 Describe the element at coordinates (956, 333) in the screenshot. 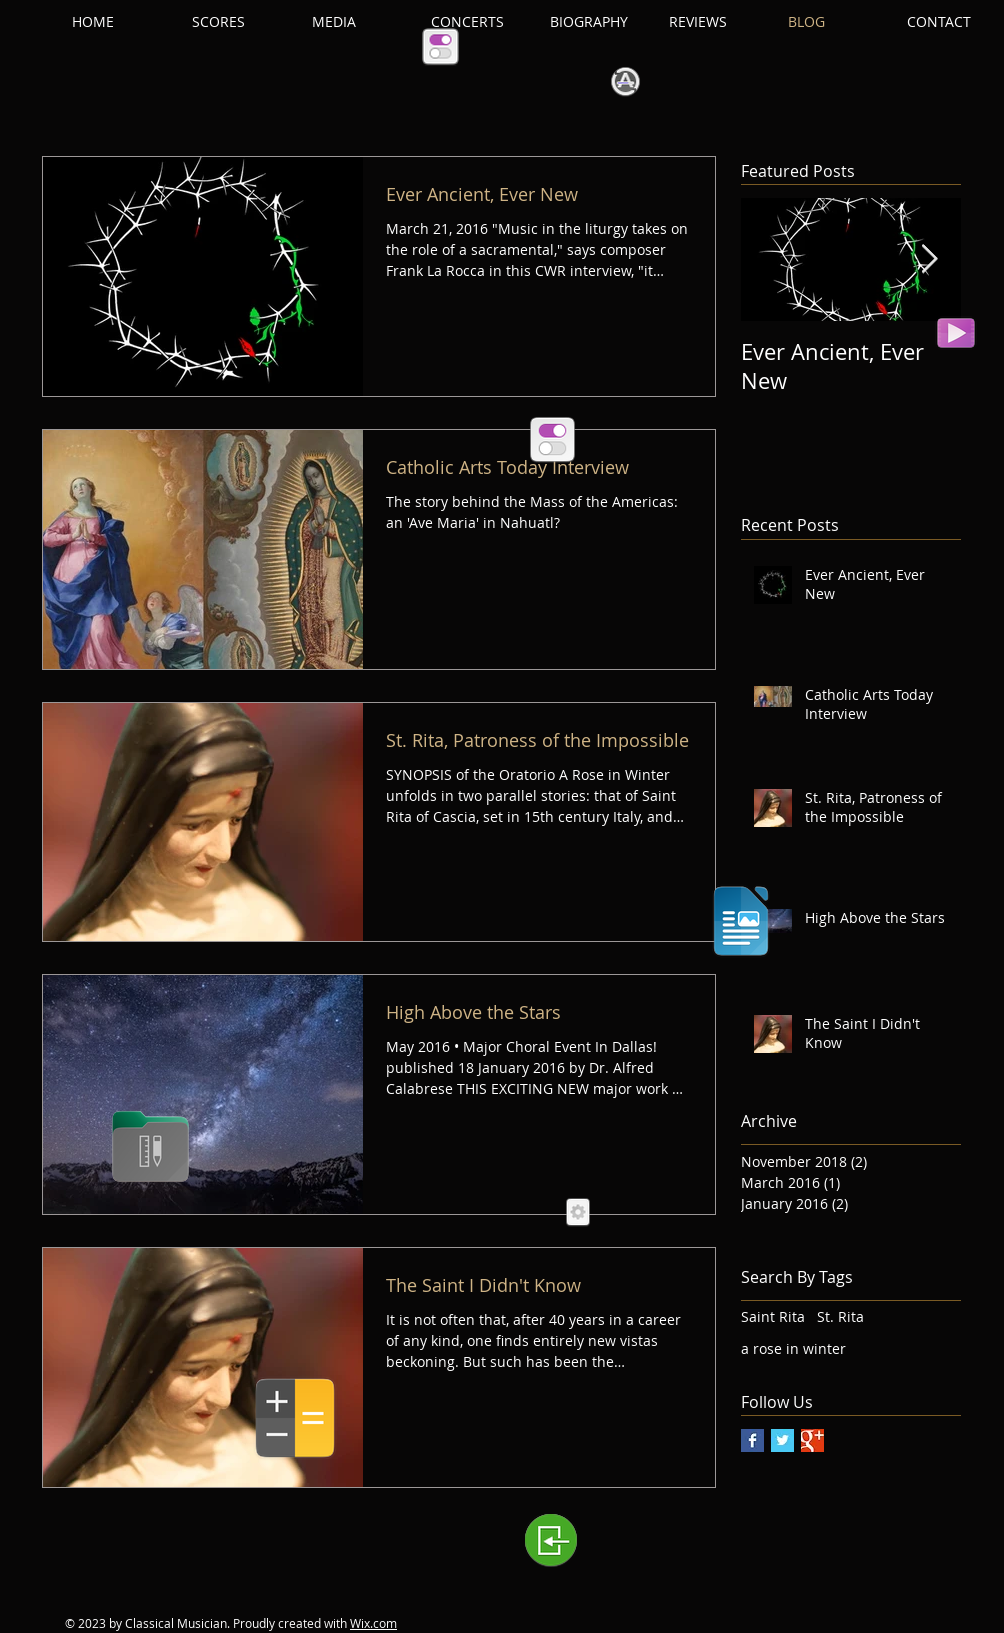

I see `open multimedia or video player app` at that location.